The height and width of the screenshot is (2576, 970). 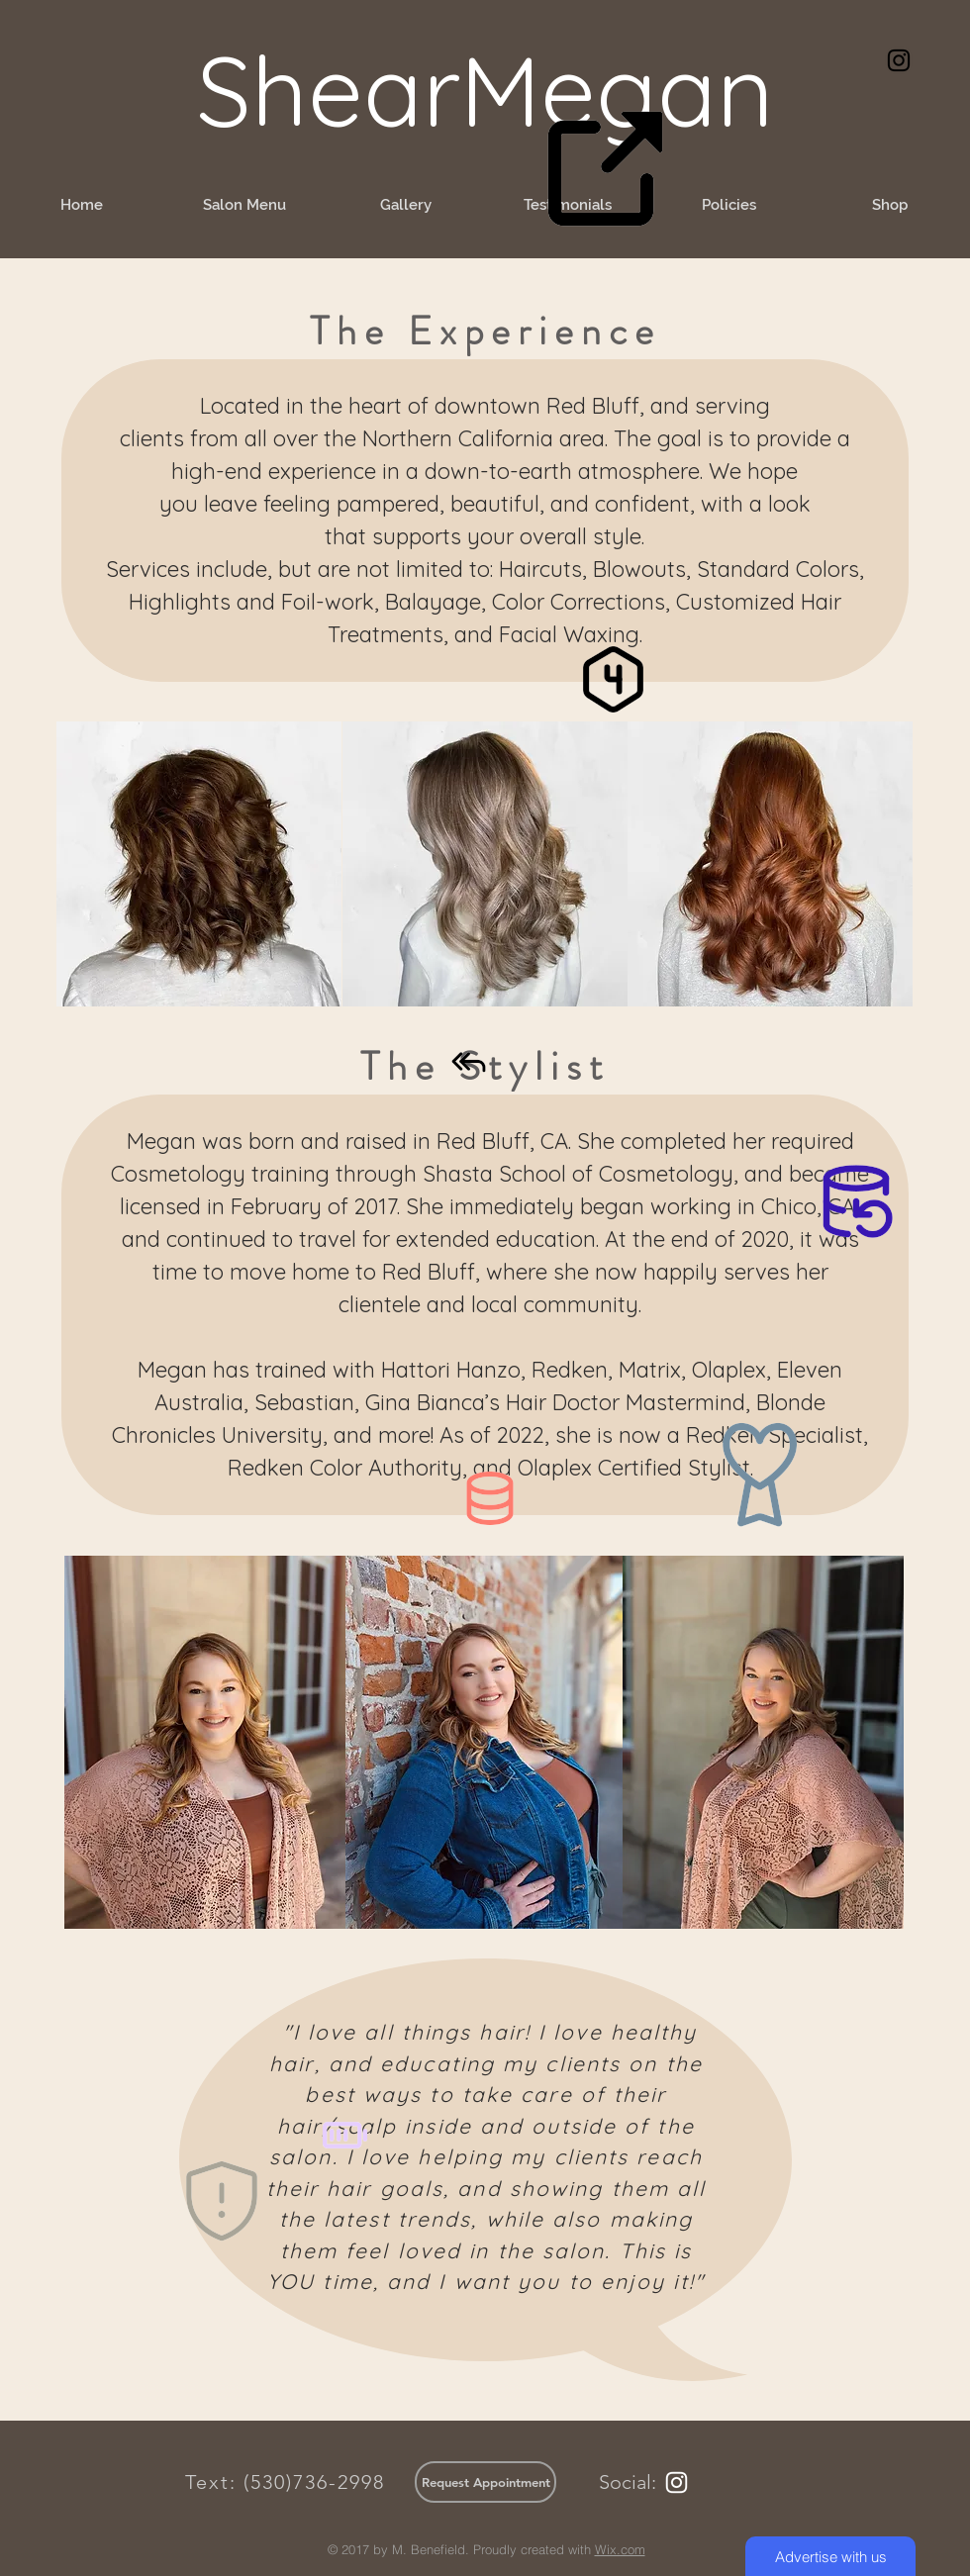 I want to click on indicates high battery level, so click(x=344, y=2135).